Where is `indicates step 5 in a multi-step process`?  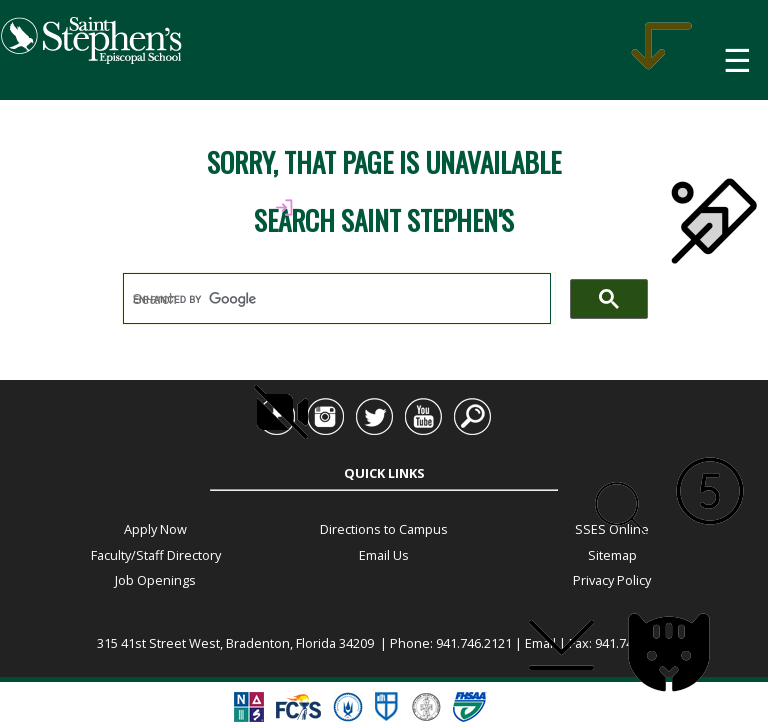 indicates step 5 in a multi-step process is located at coordinates (710, 491).